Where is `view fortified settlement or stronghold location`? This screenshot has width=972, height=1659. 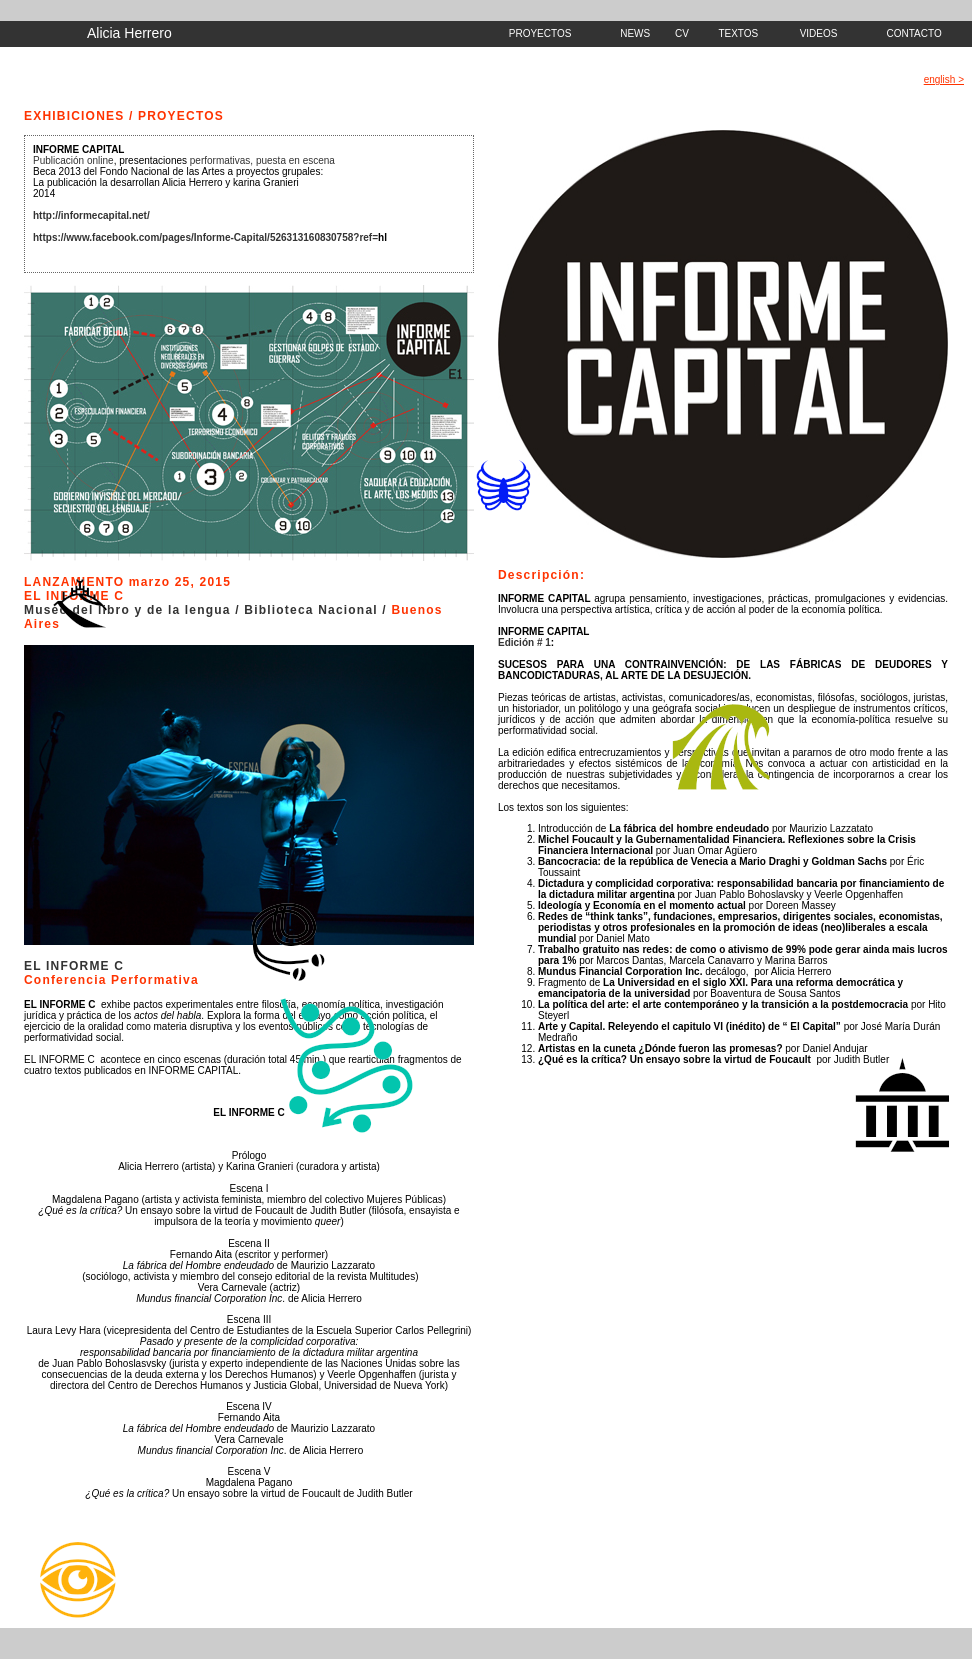
view fortified settlement or stronghold location is located at coordinates (80, 602).